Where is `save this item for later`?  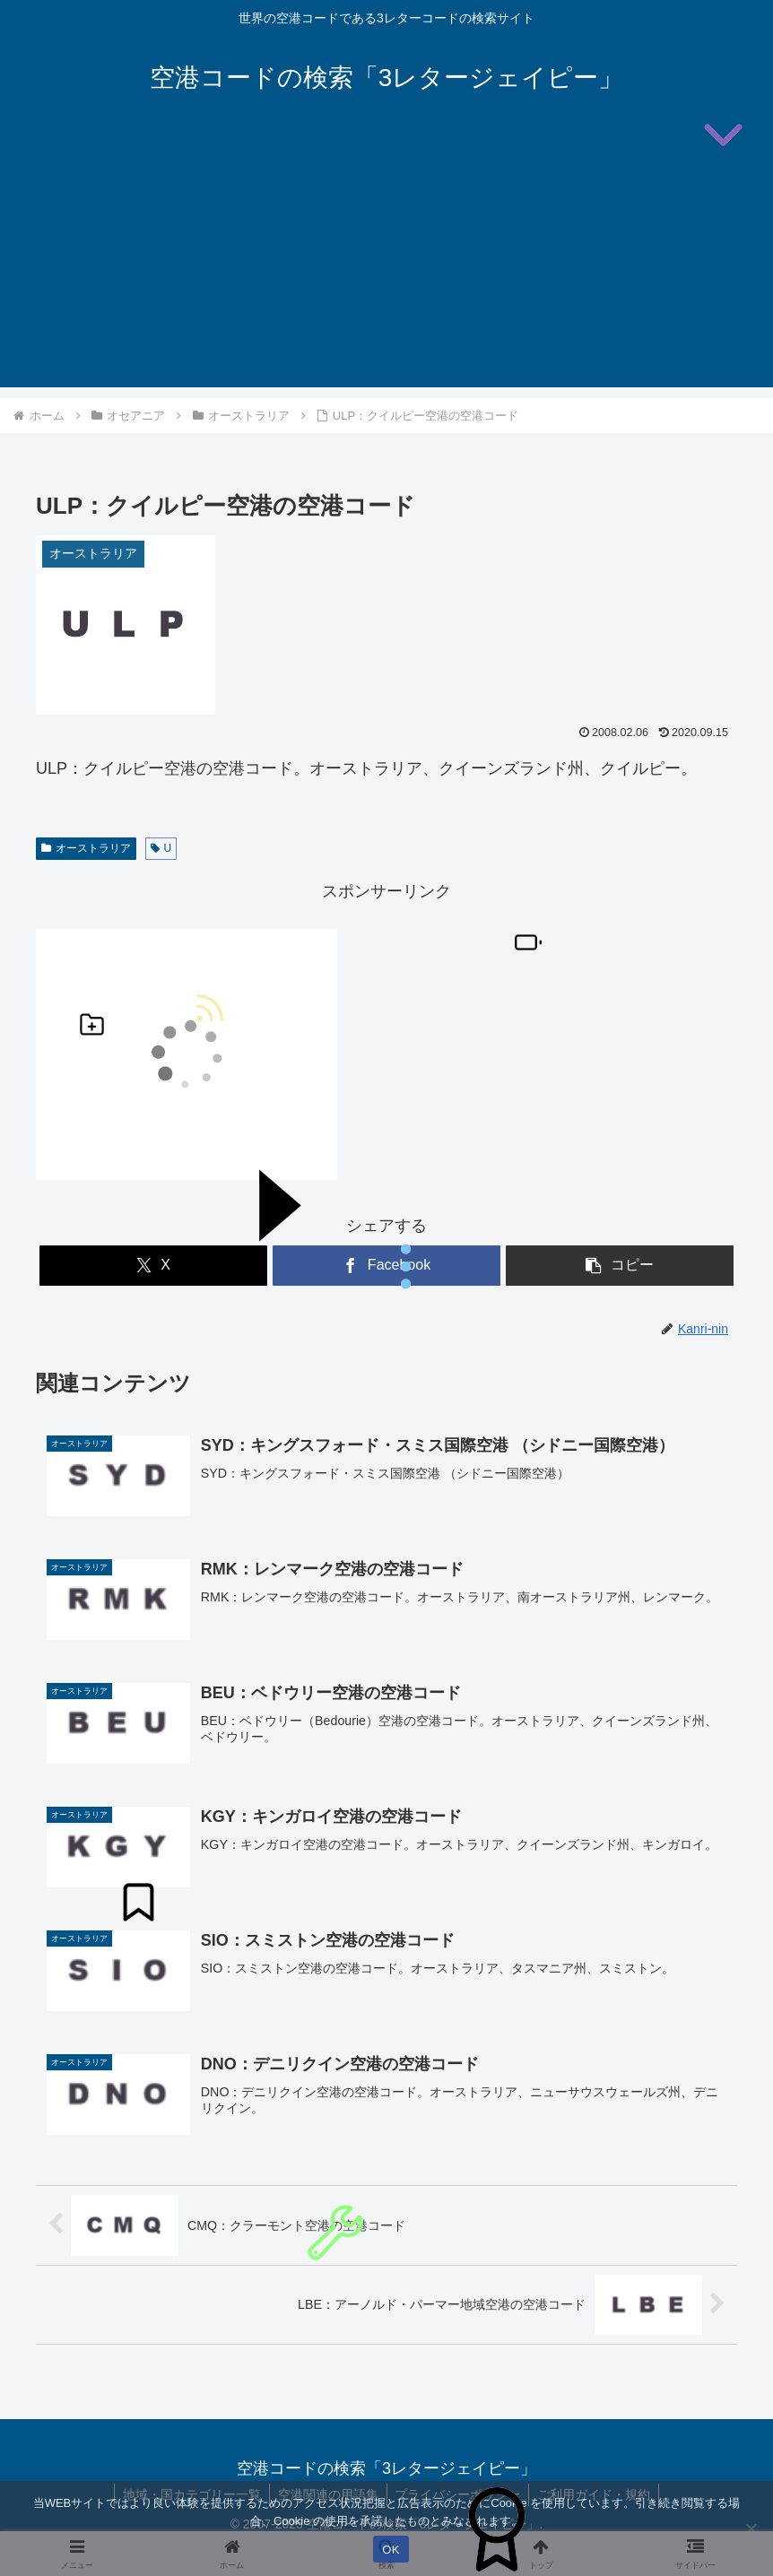
save this item for later is located at coordinates (138, 1902).